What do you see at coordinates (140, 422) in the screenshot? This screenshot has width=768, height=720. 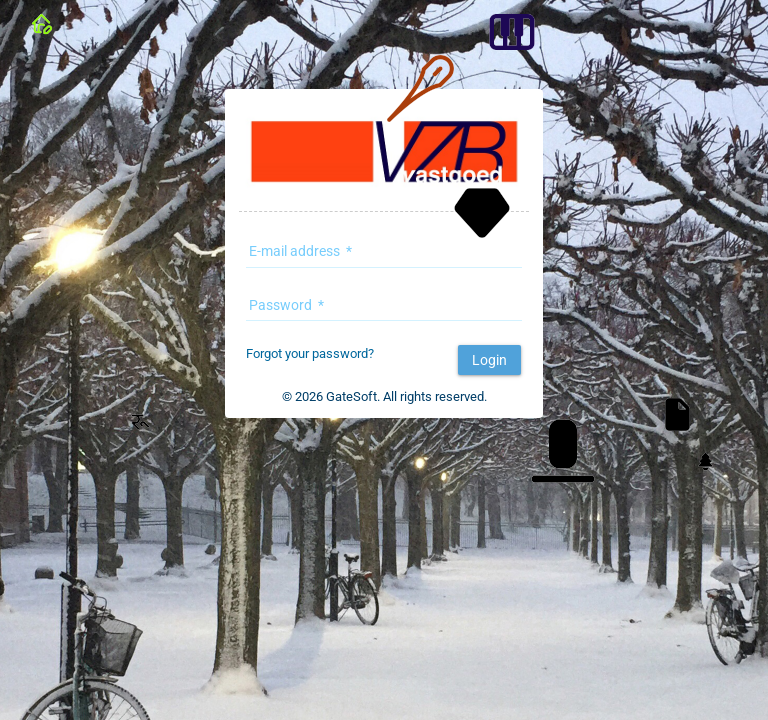 I see `indicates nepalese rupee currency` at bounding box center [140, 422].